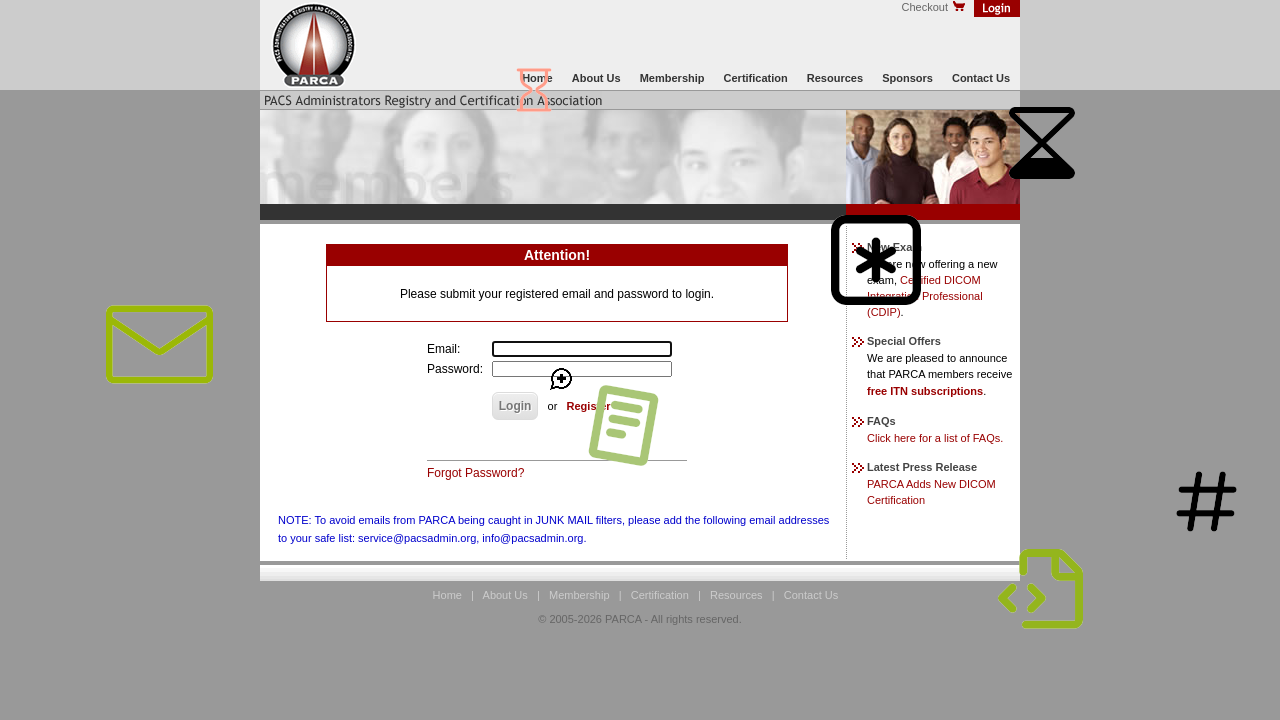  What do you see at coordinates (876, 260) in the screenshot?
I see `access API keys or secrets` at bounding box center [876, 260].